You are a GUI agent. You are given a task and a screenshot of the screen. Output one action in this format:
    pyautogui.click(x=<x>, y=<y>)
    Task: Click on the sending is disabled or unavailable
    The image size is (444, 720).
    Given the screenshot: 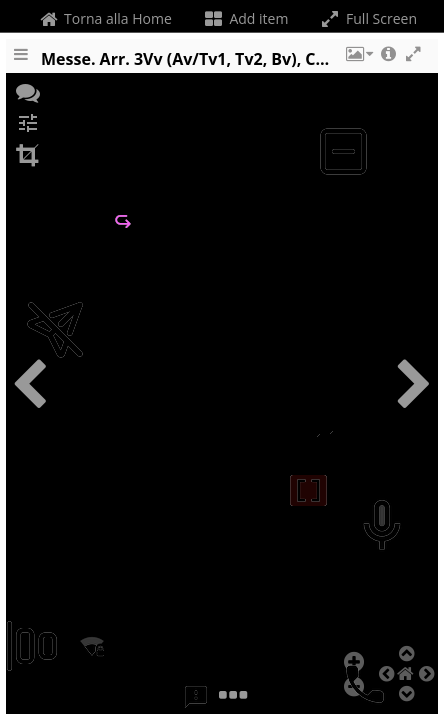 What is the action you would take?
    pyautogui.click(x=55, y=329)
    